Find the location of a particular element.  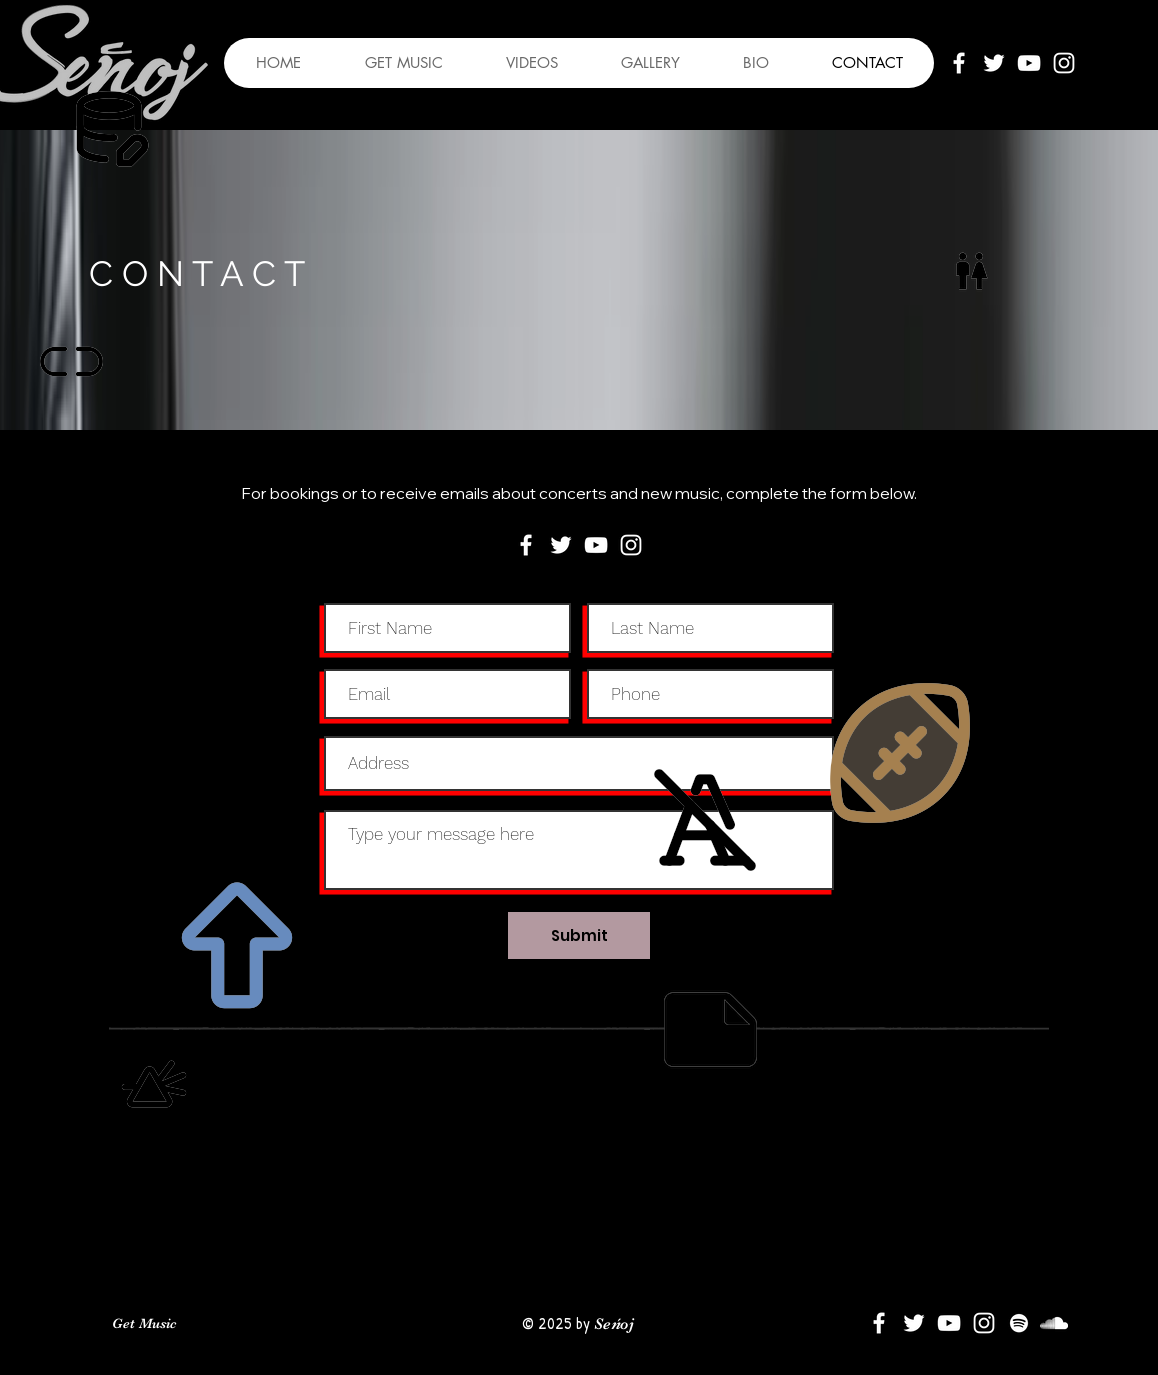

find nearby restrooms is located at coordinates (971, 271).